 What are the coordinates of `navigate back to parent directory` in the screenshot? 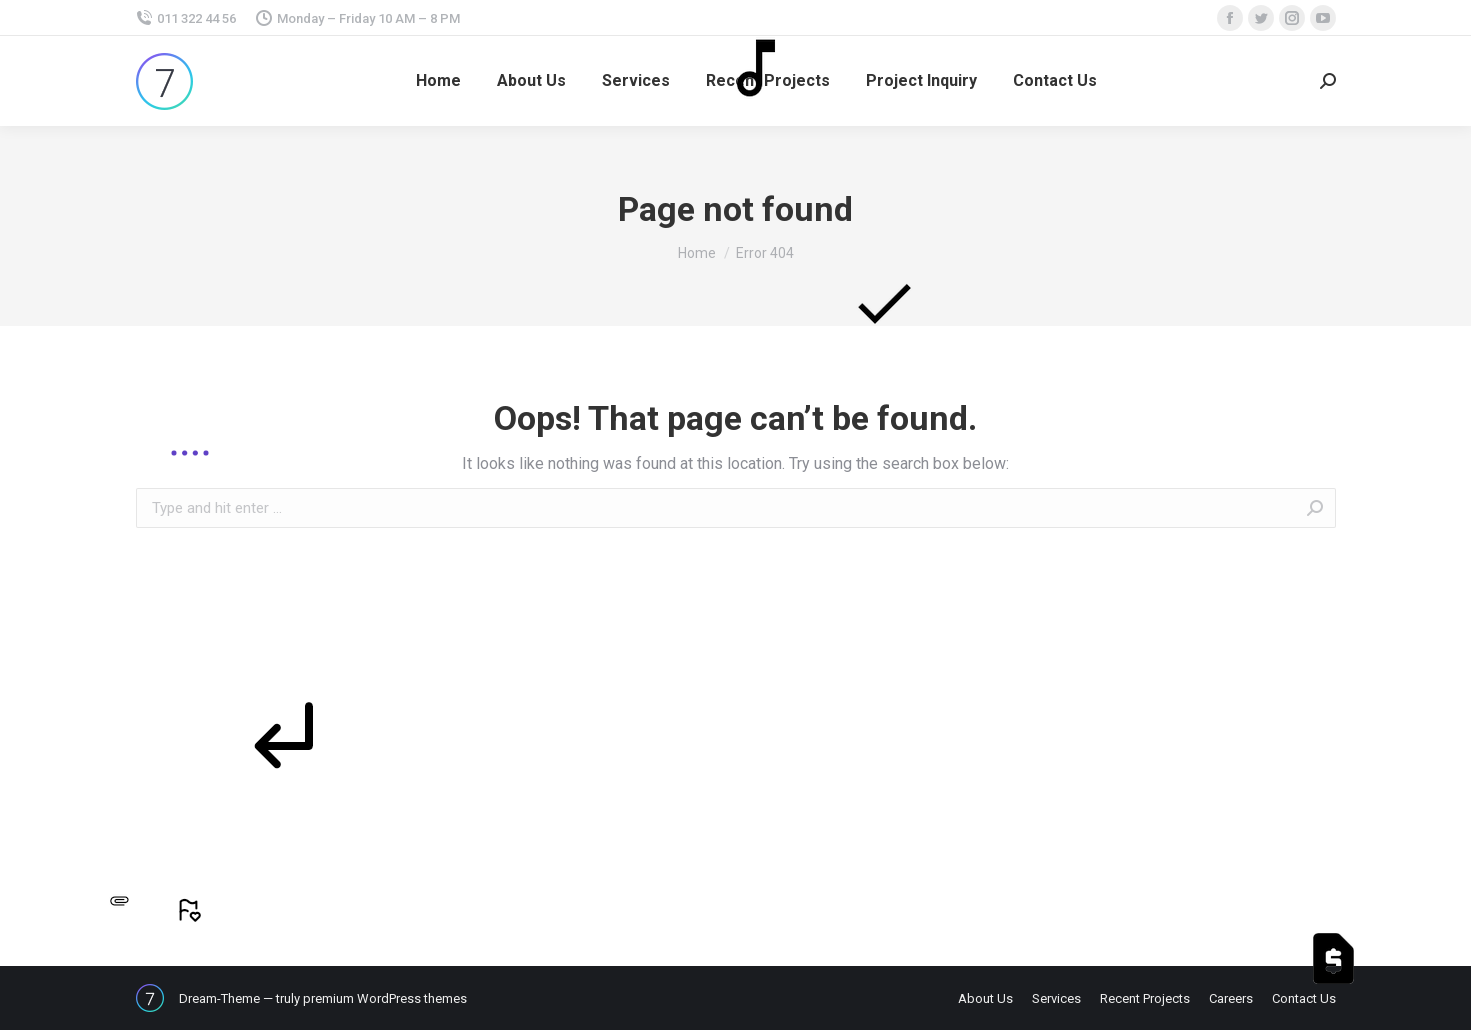 It's located at (281, 734).